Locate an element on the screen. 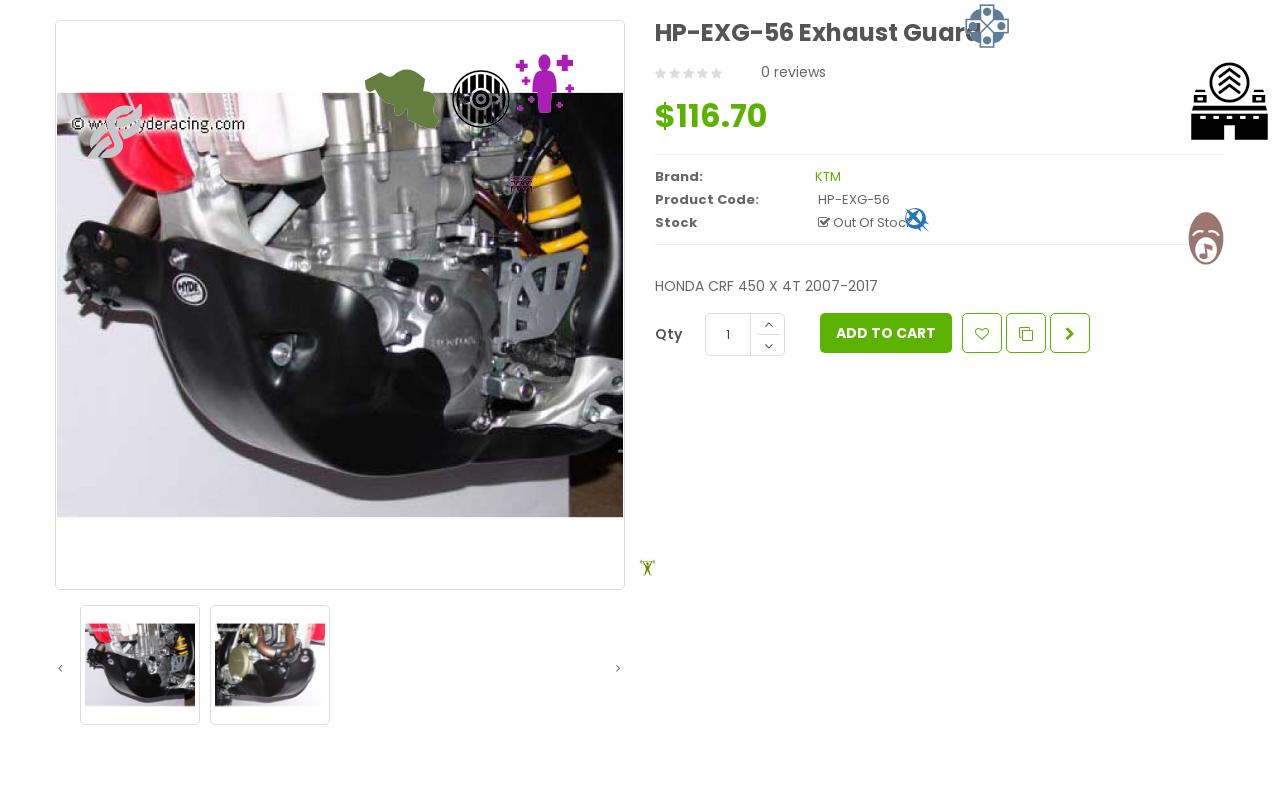  access karaoke or singing features is located at coordinates (1206, 238).